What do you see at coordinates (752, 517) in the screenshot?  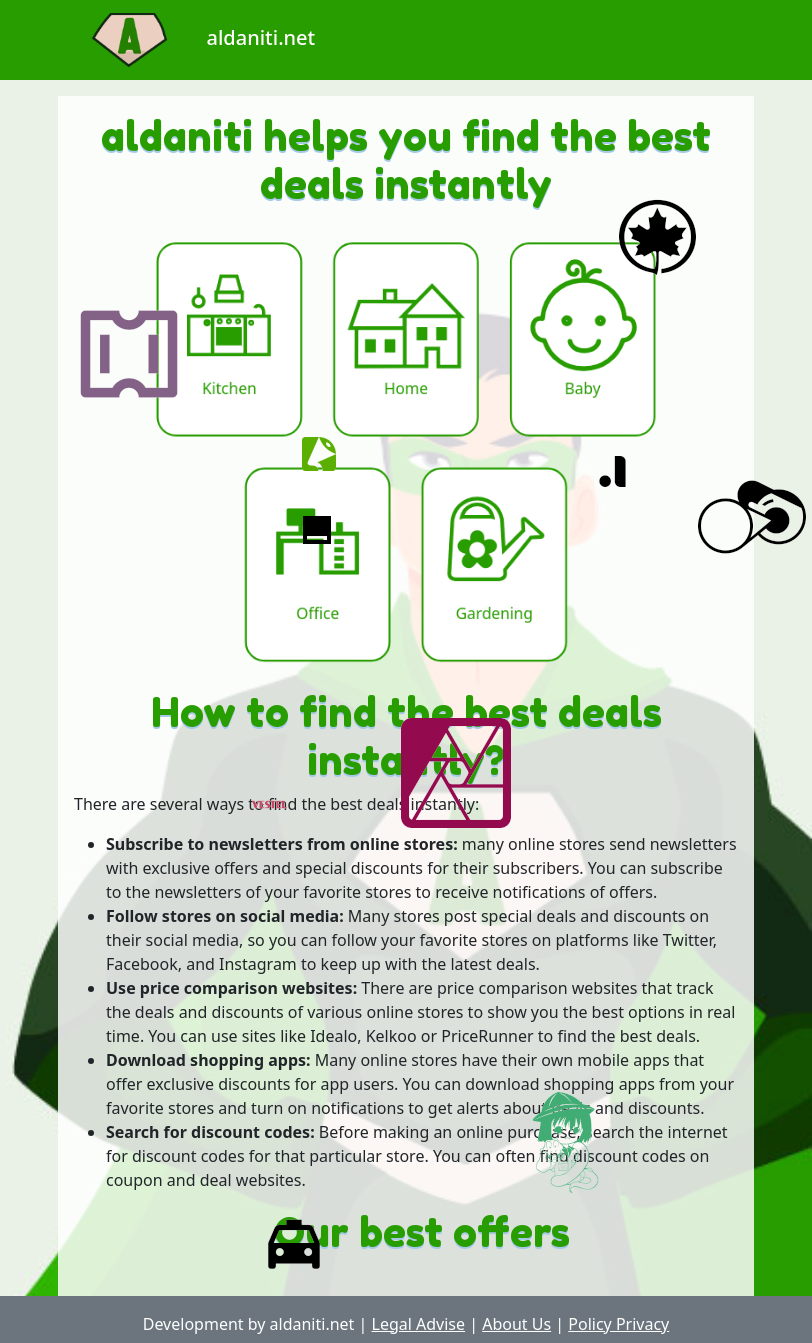 I see `open the Crew United platform` at bounding box center [752, 517].